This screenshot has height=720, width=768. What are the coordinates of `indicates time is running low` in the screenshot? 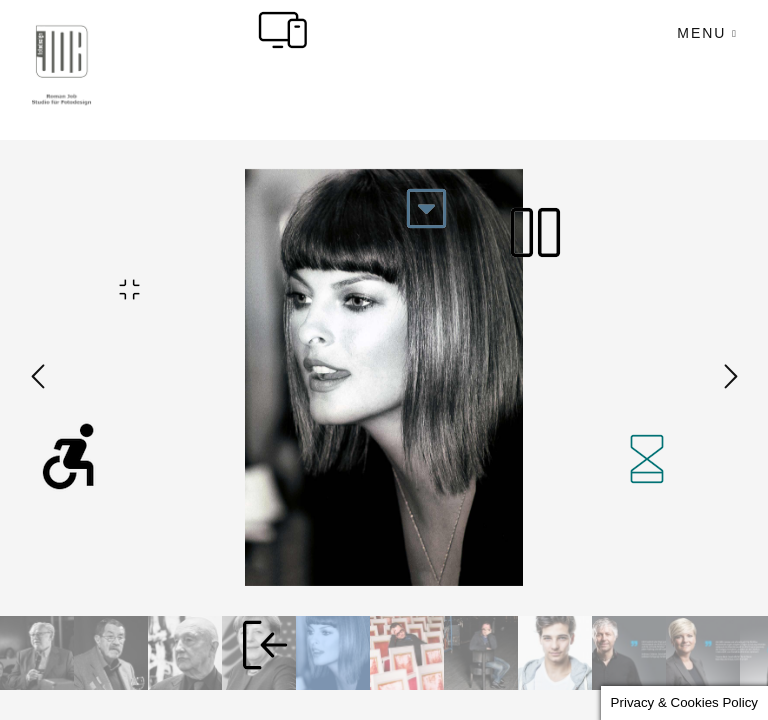 It's located at (647, 459).